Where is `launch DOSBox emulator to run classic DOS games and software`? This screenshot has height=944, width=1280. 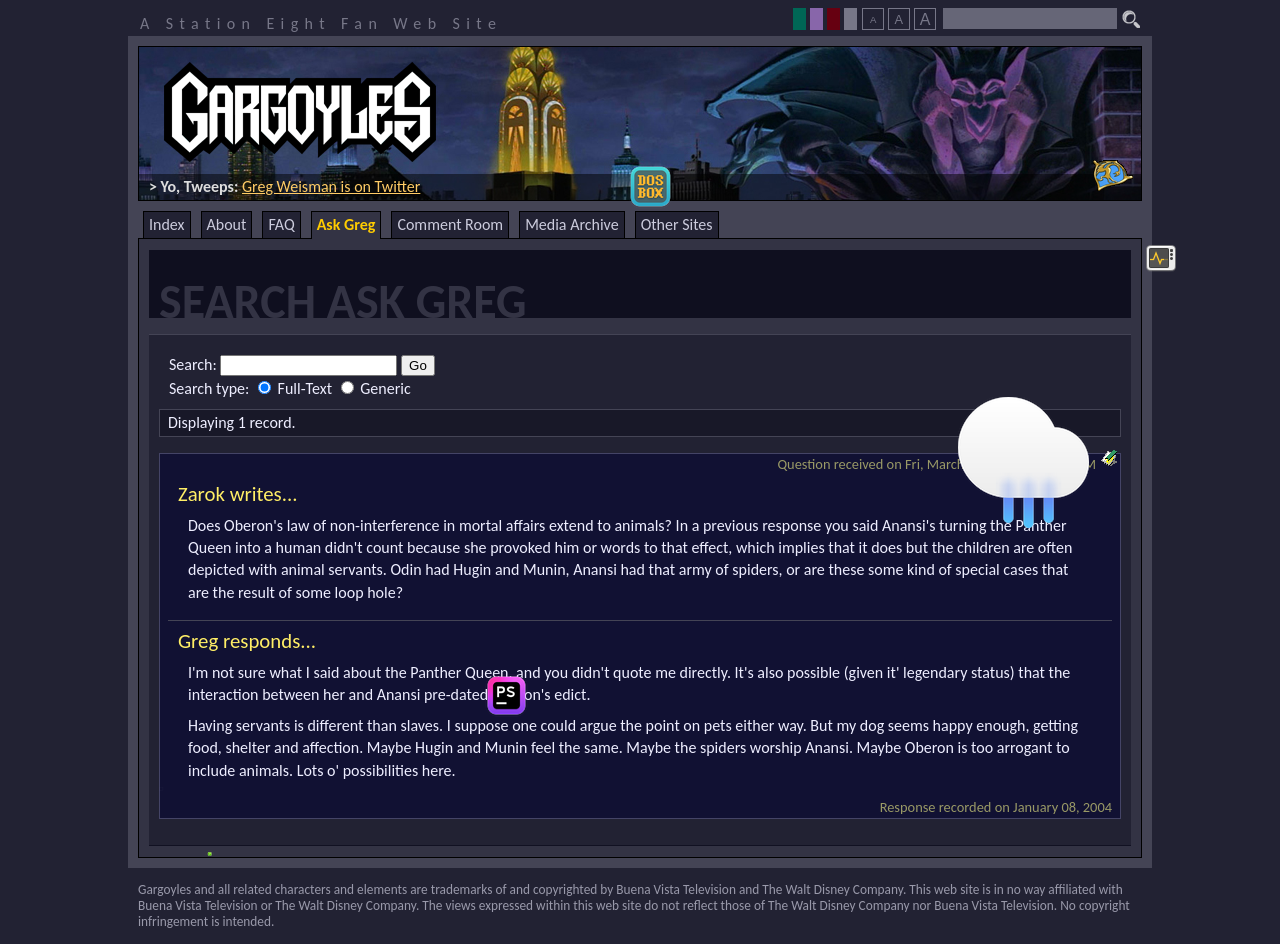
launch DOSBox emulator to run classic DOS games and software is located at coordinates (650, 186).